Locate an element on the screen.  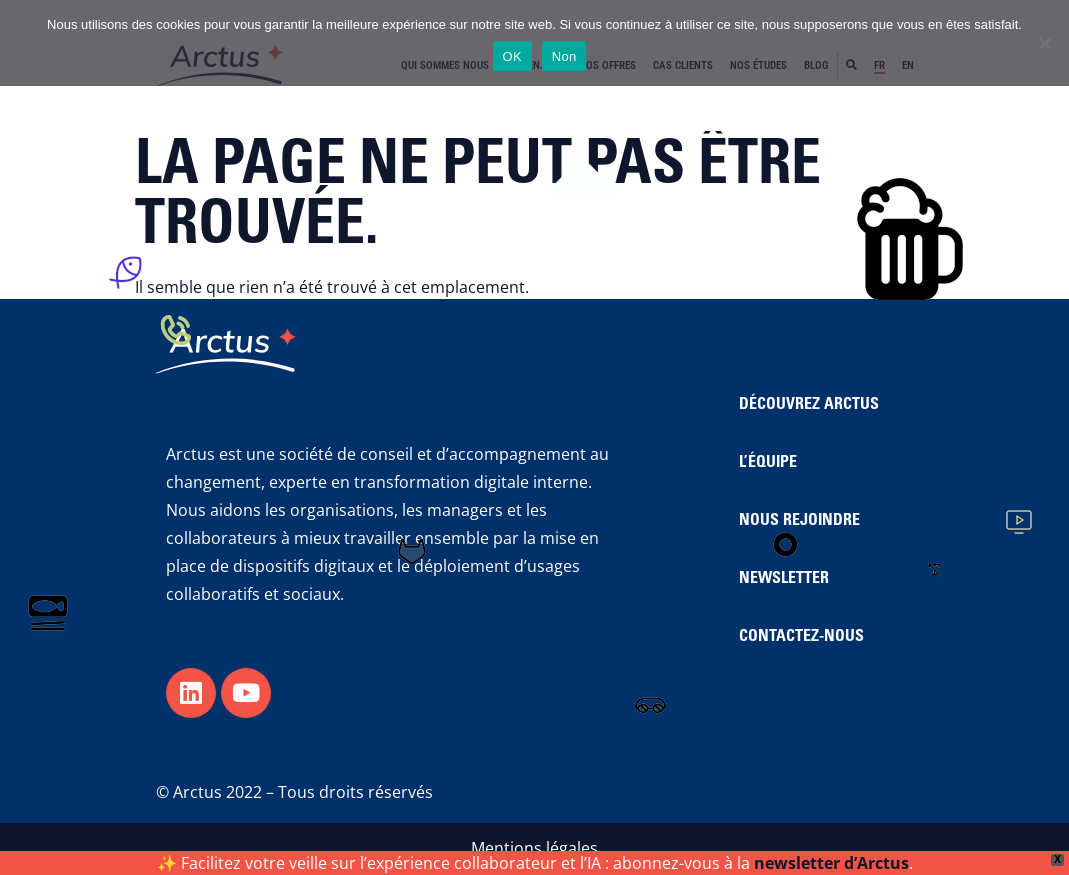
browse restaurant meal options is located at coordinates (48, 613).